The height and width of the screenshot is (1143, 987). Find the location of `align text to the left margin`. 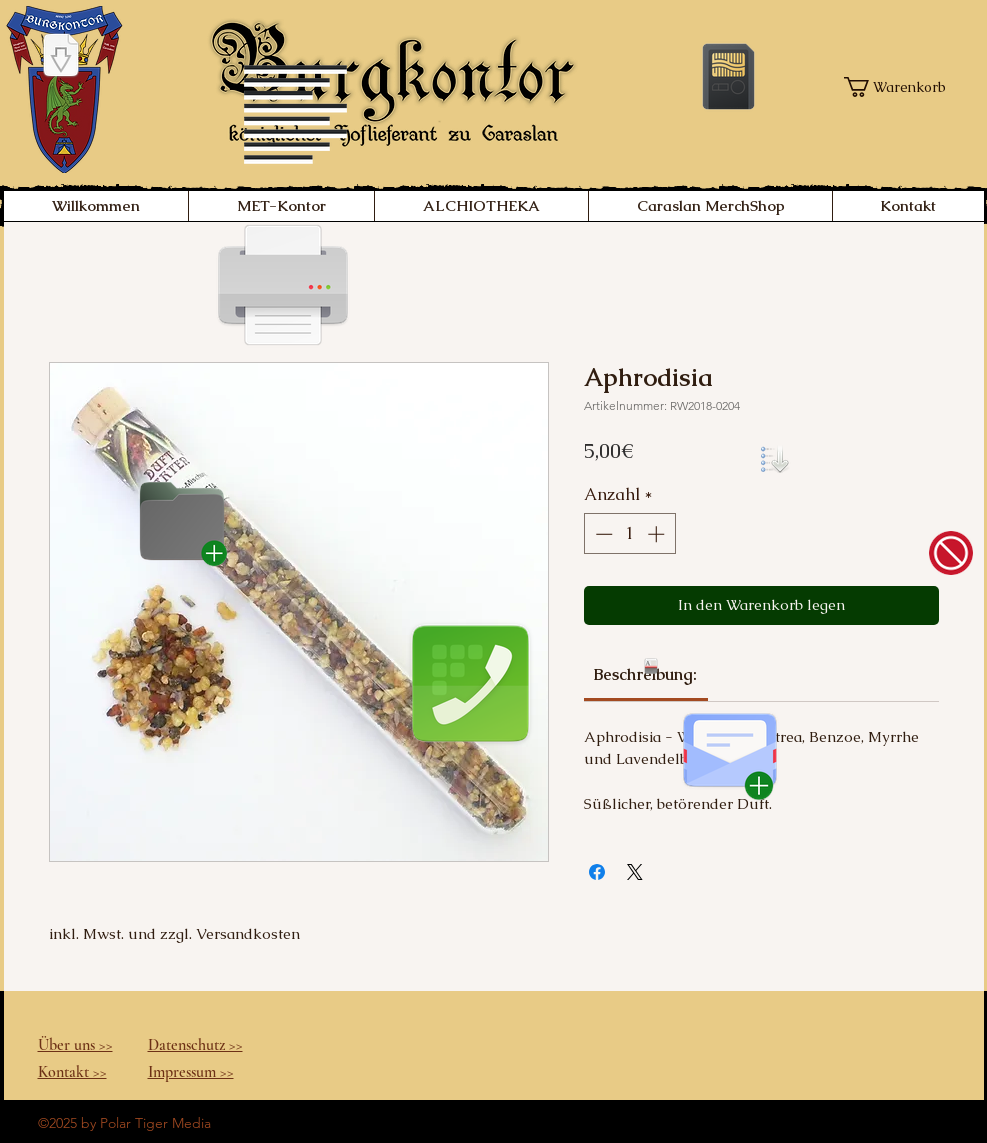

align text to the left margin is located at coordinates (295, 114).